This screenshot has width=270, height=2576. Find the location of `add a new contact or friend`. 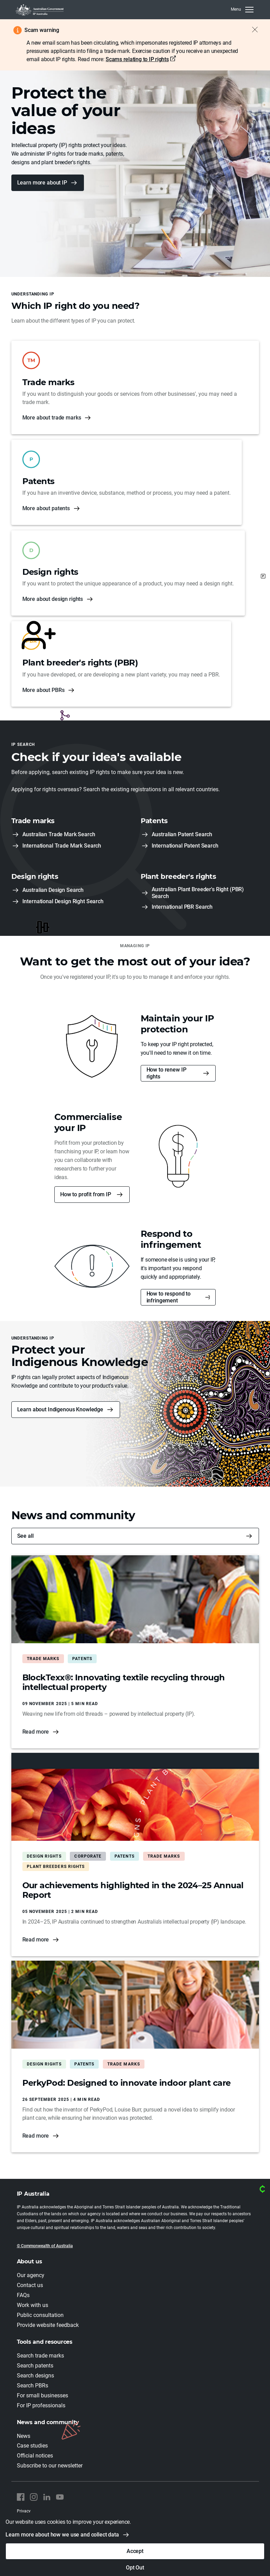

add a new contact or friend is located at coordinates (39, 635).